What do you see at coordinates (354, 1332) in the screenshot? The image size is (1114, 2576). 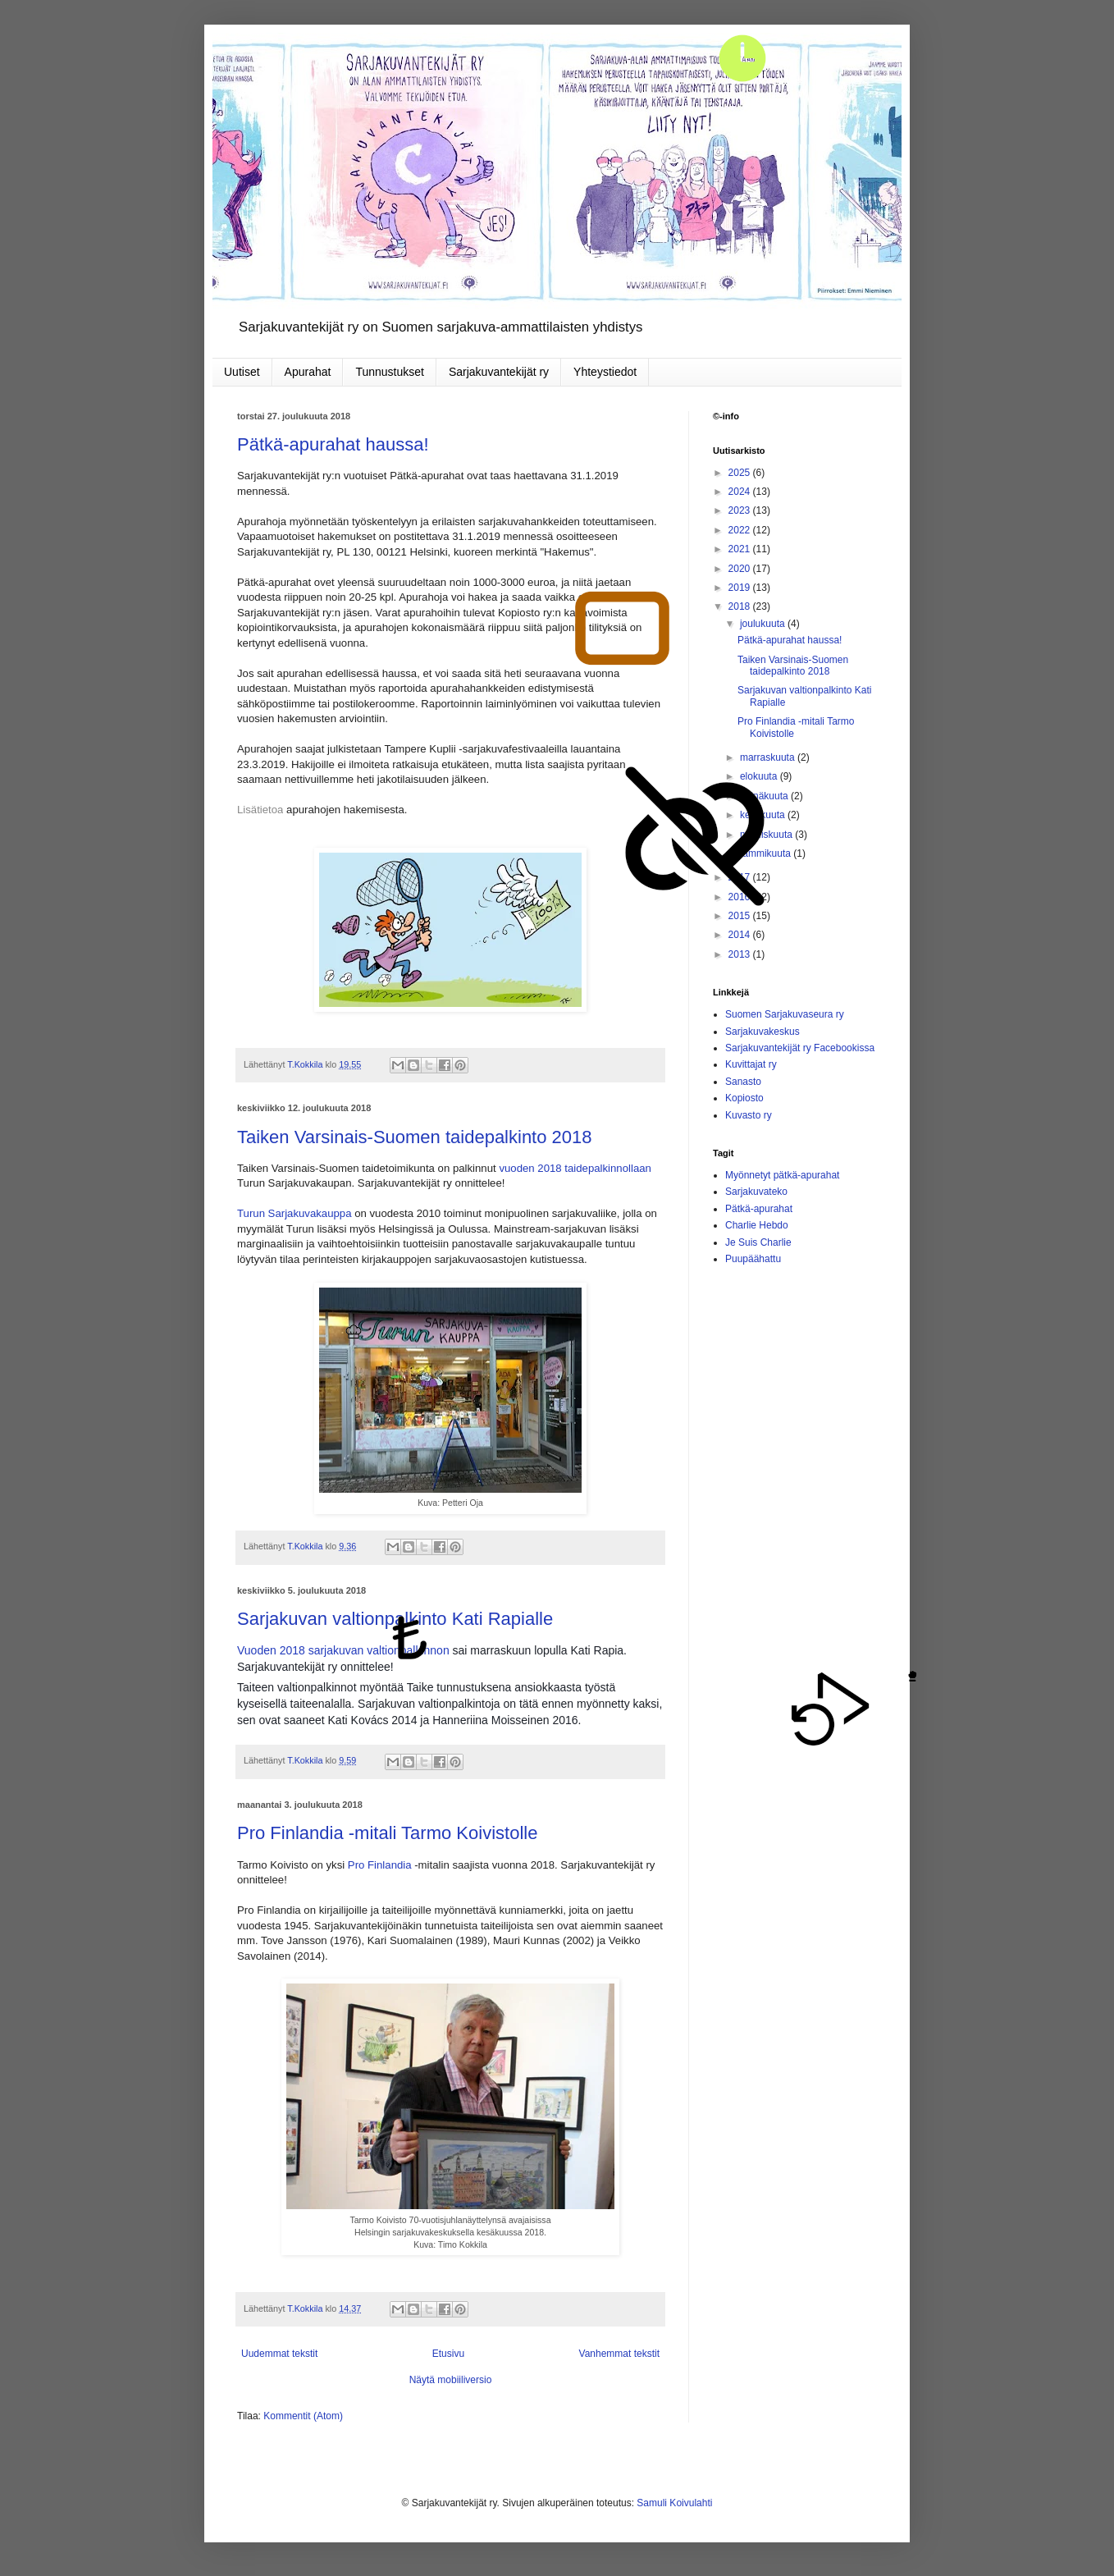 I see `browse recipes or cooking content` at bounding box center [354, 1332].